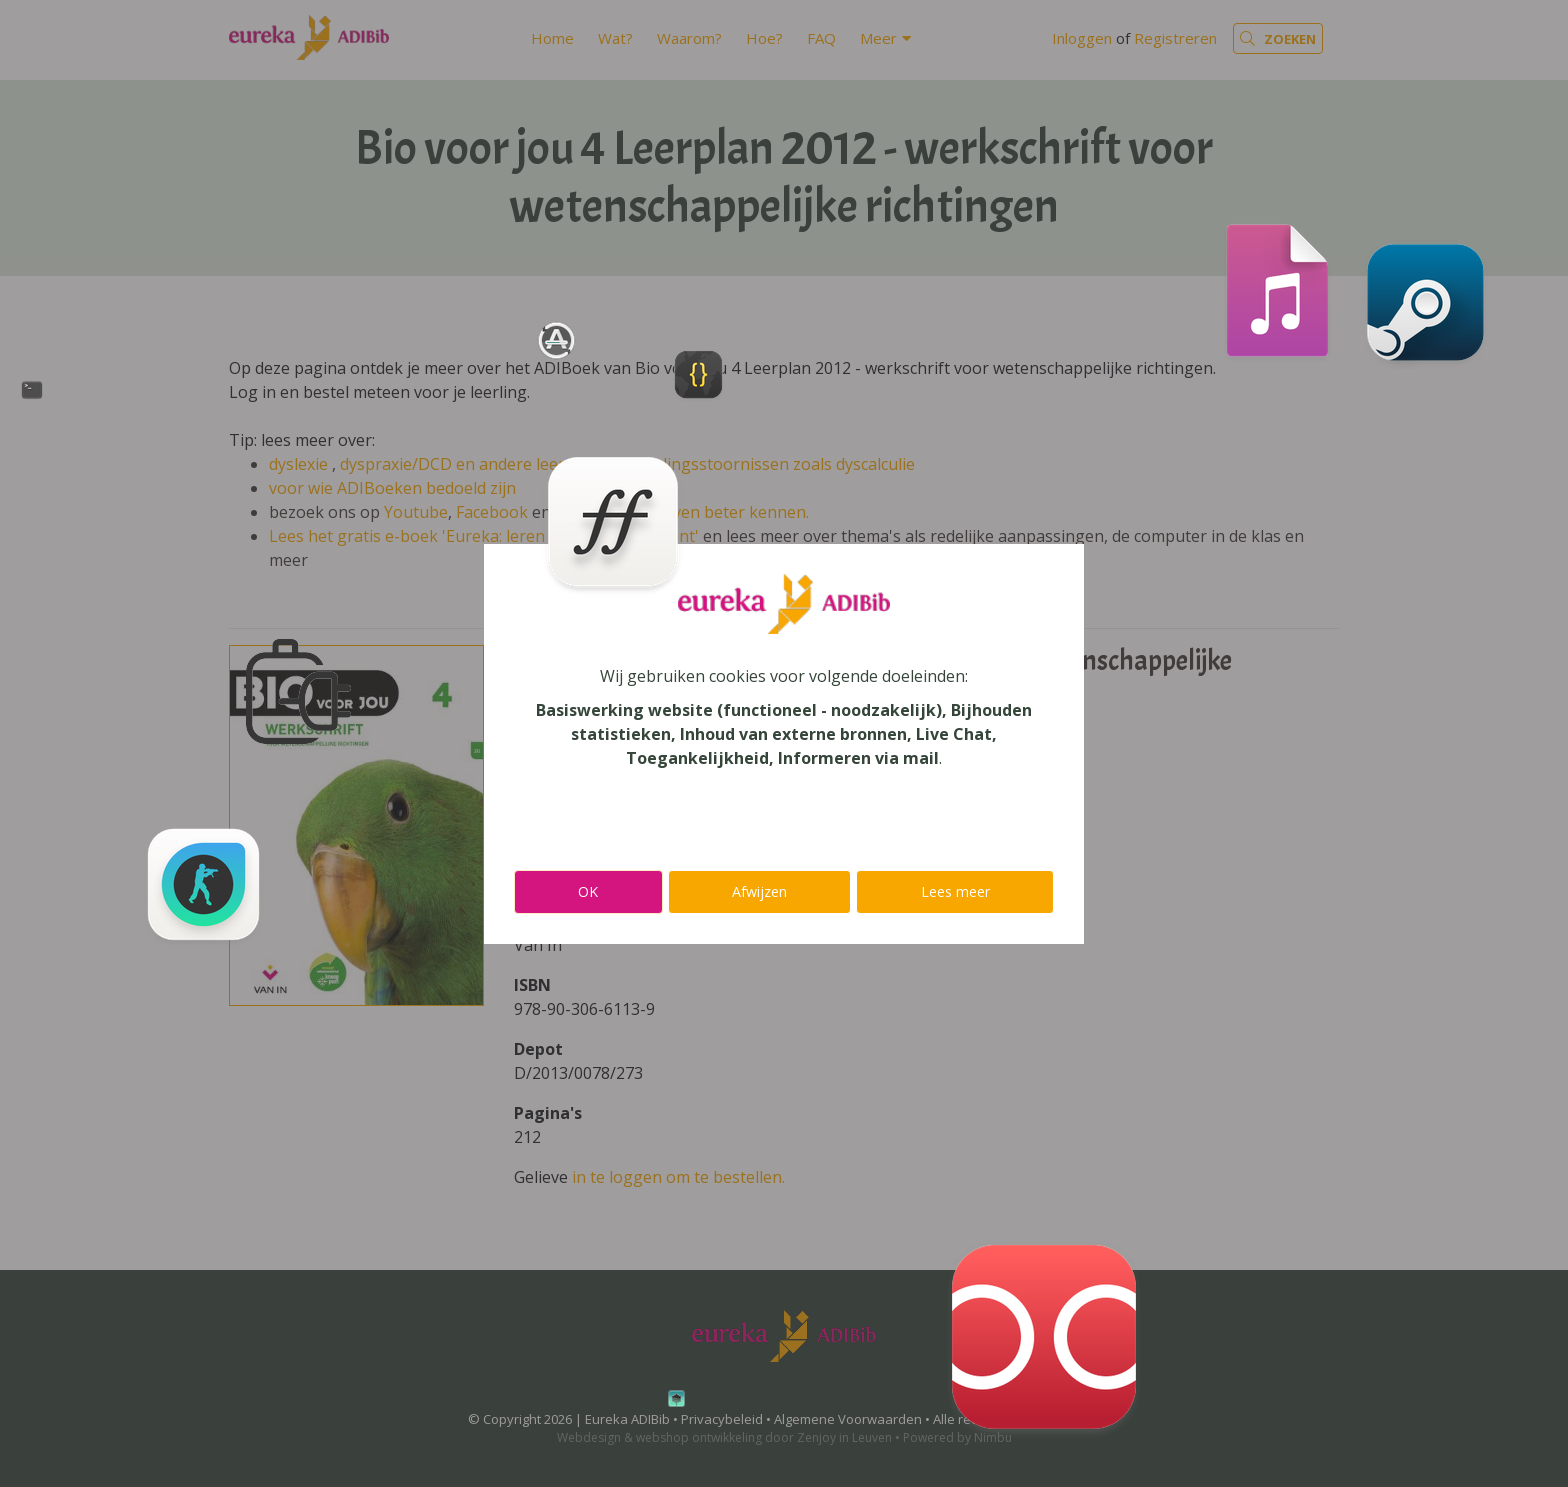 Image resolution: width=1568 pixels, height=1487 pixels. Describe the element at coordinates (613, 522) in the screenshot. I see `open fontforge font editing application` at that location.